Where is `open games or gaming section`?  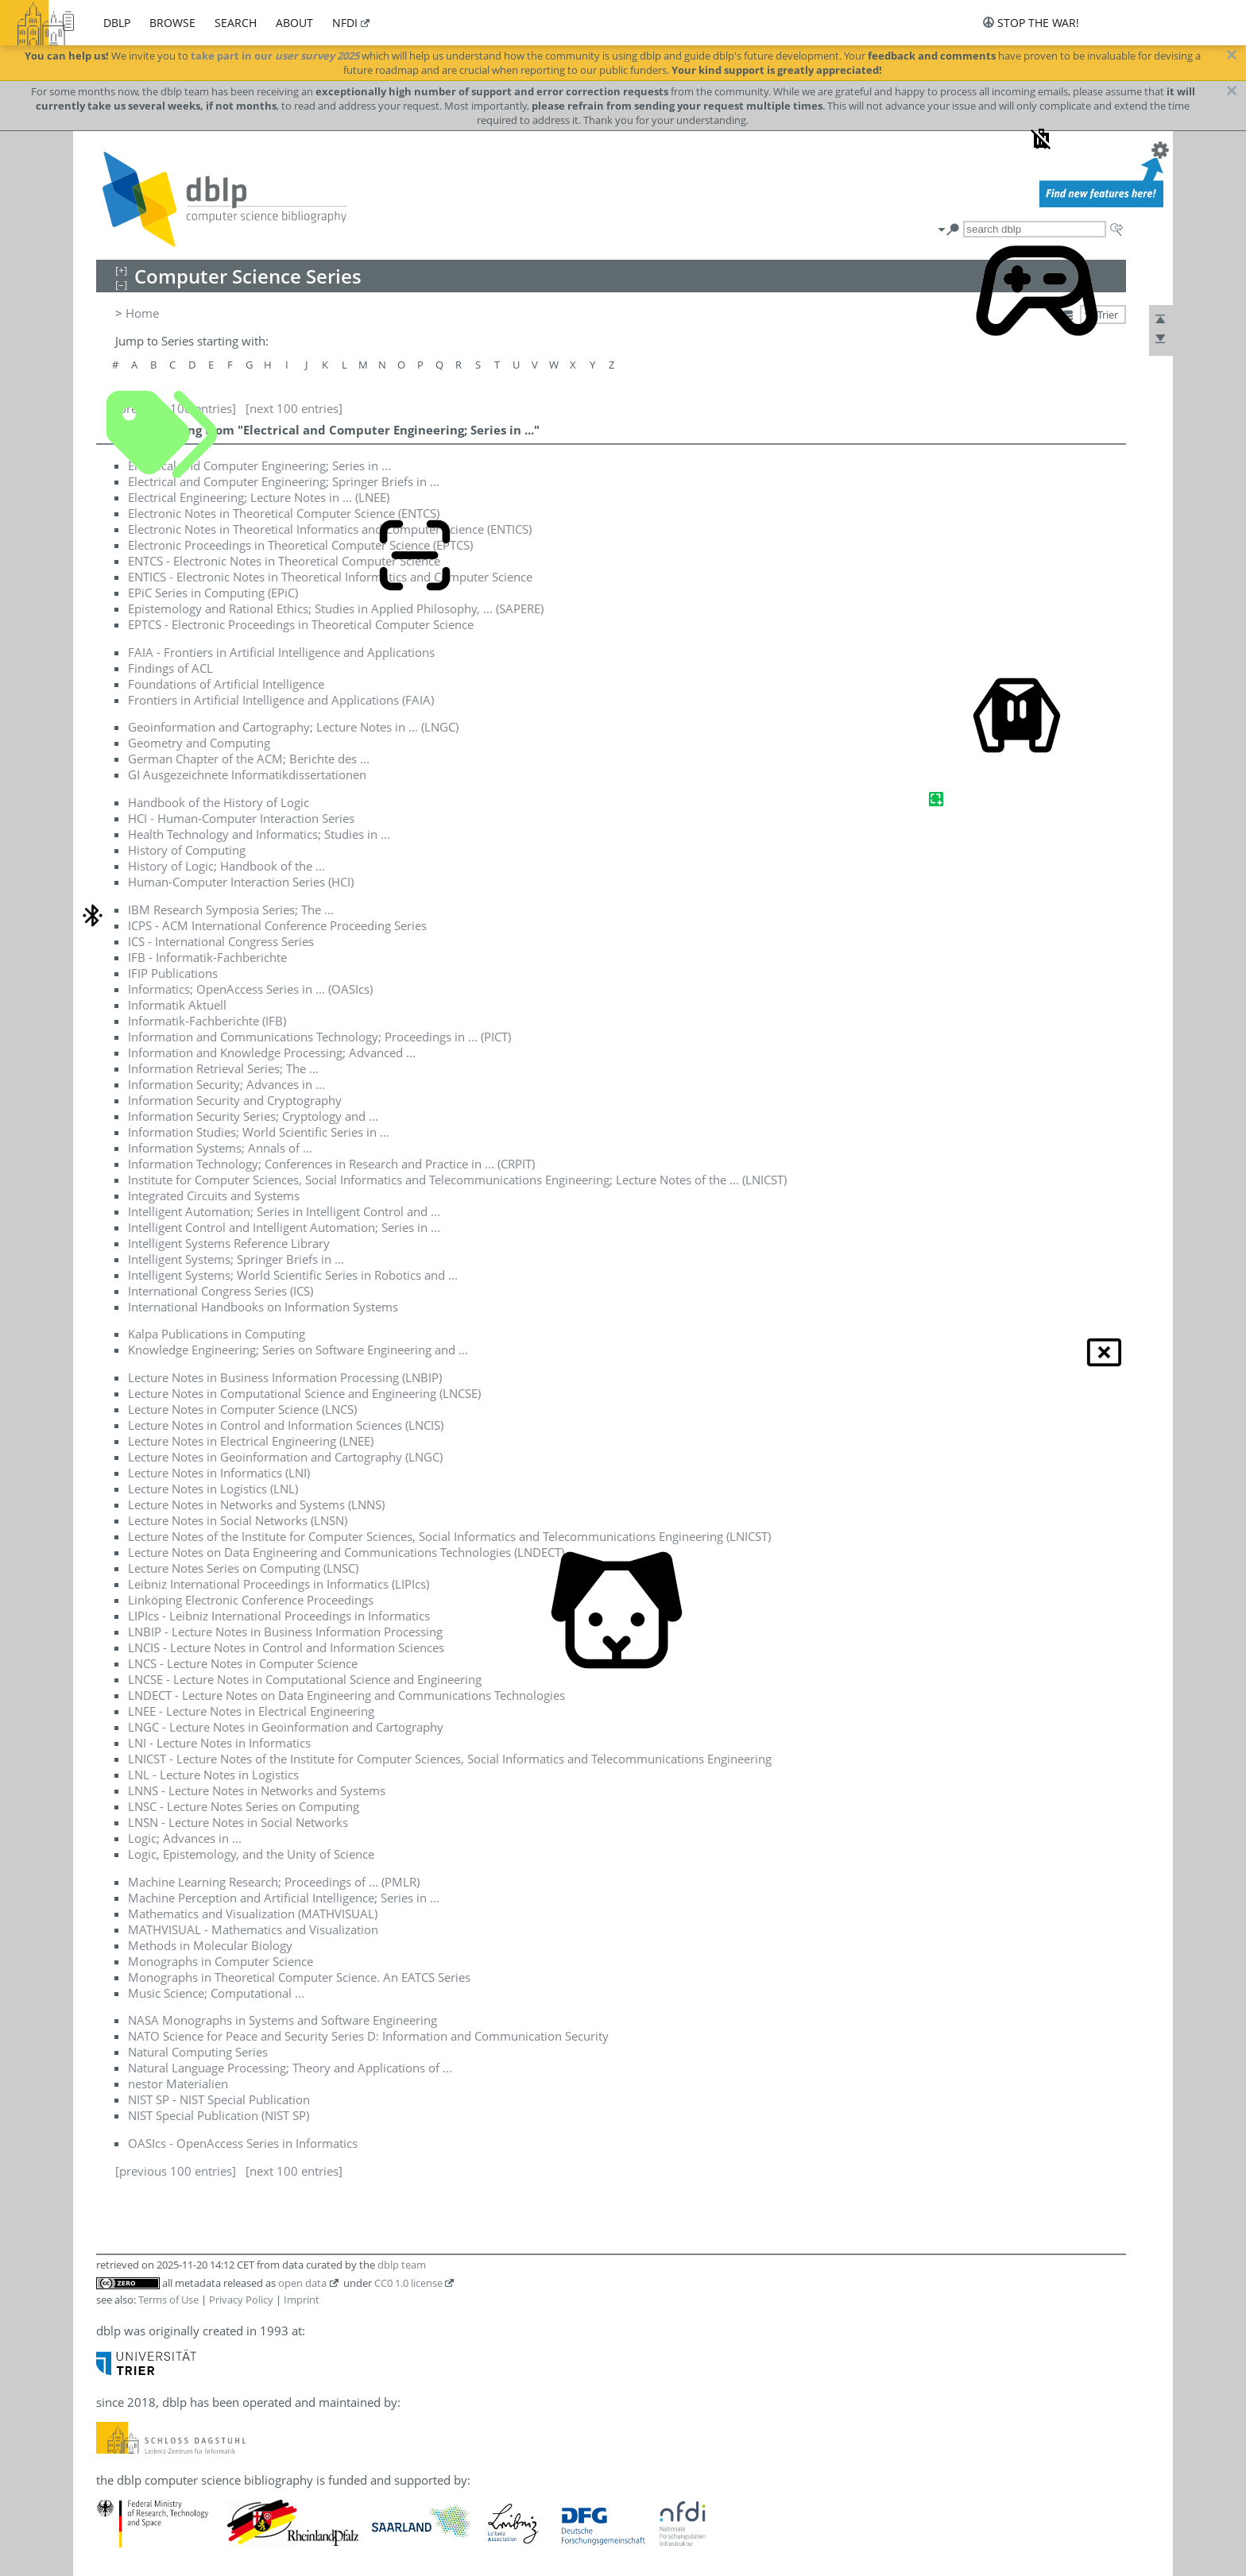
open games or gaming section is located at coordinates (1037, 291).